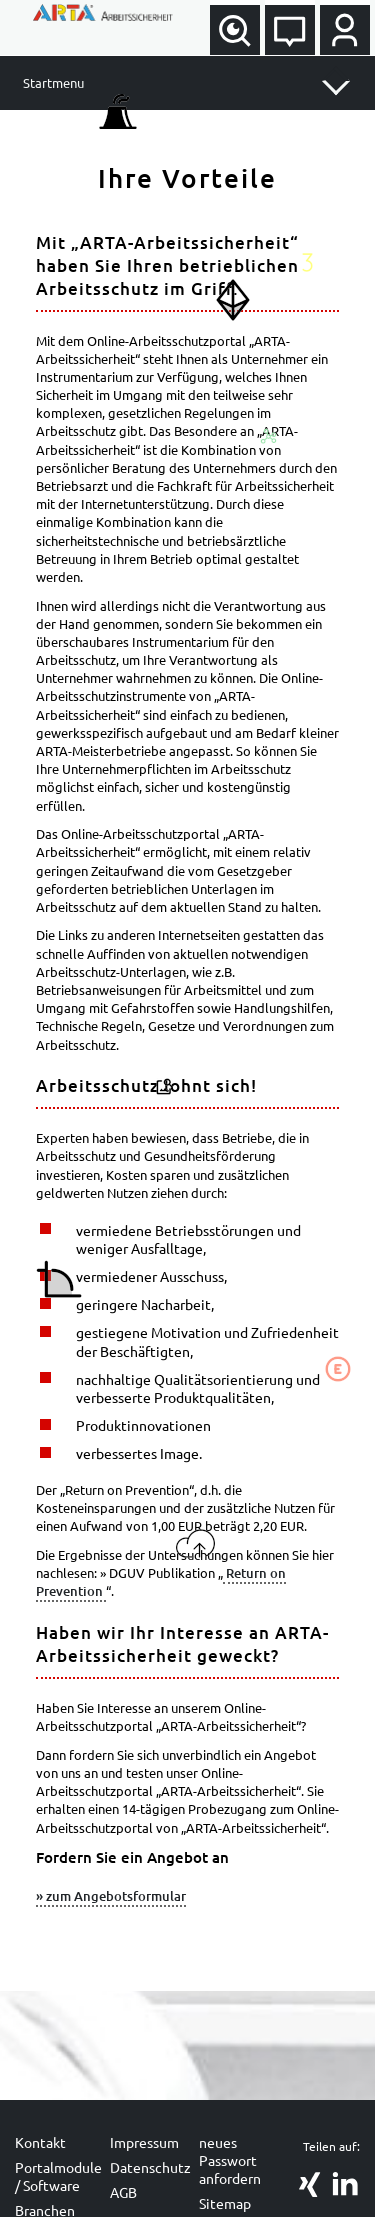  What do you see at coordinates (338, 1369) in the screenshot?
I see `indicates east direction on a map or compass` at bounding box center [338, 1369].